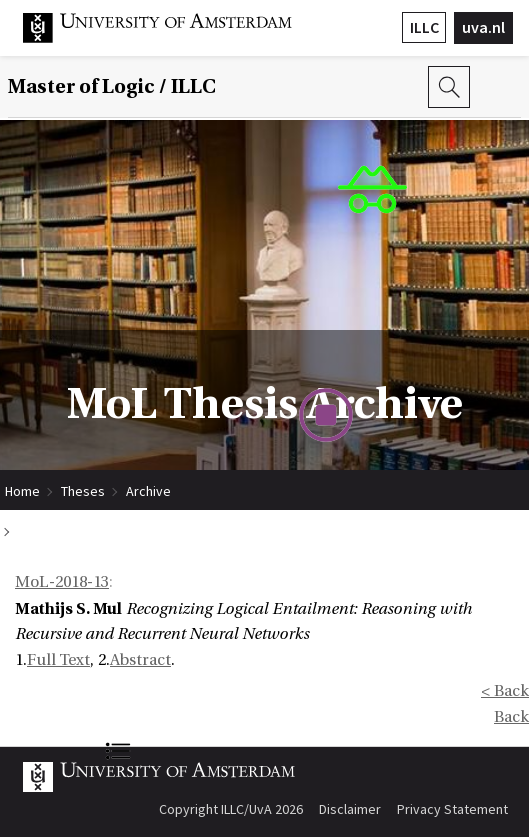  I want to click on stop media playback, so click(326, 415).